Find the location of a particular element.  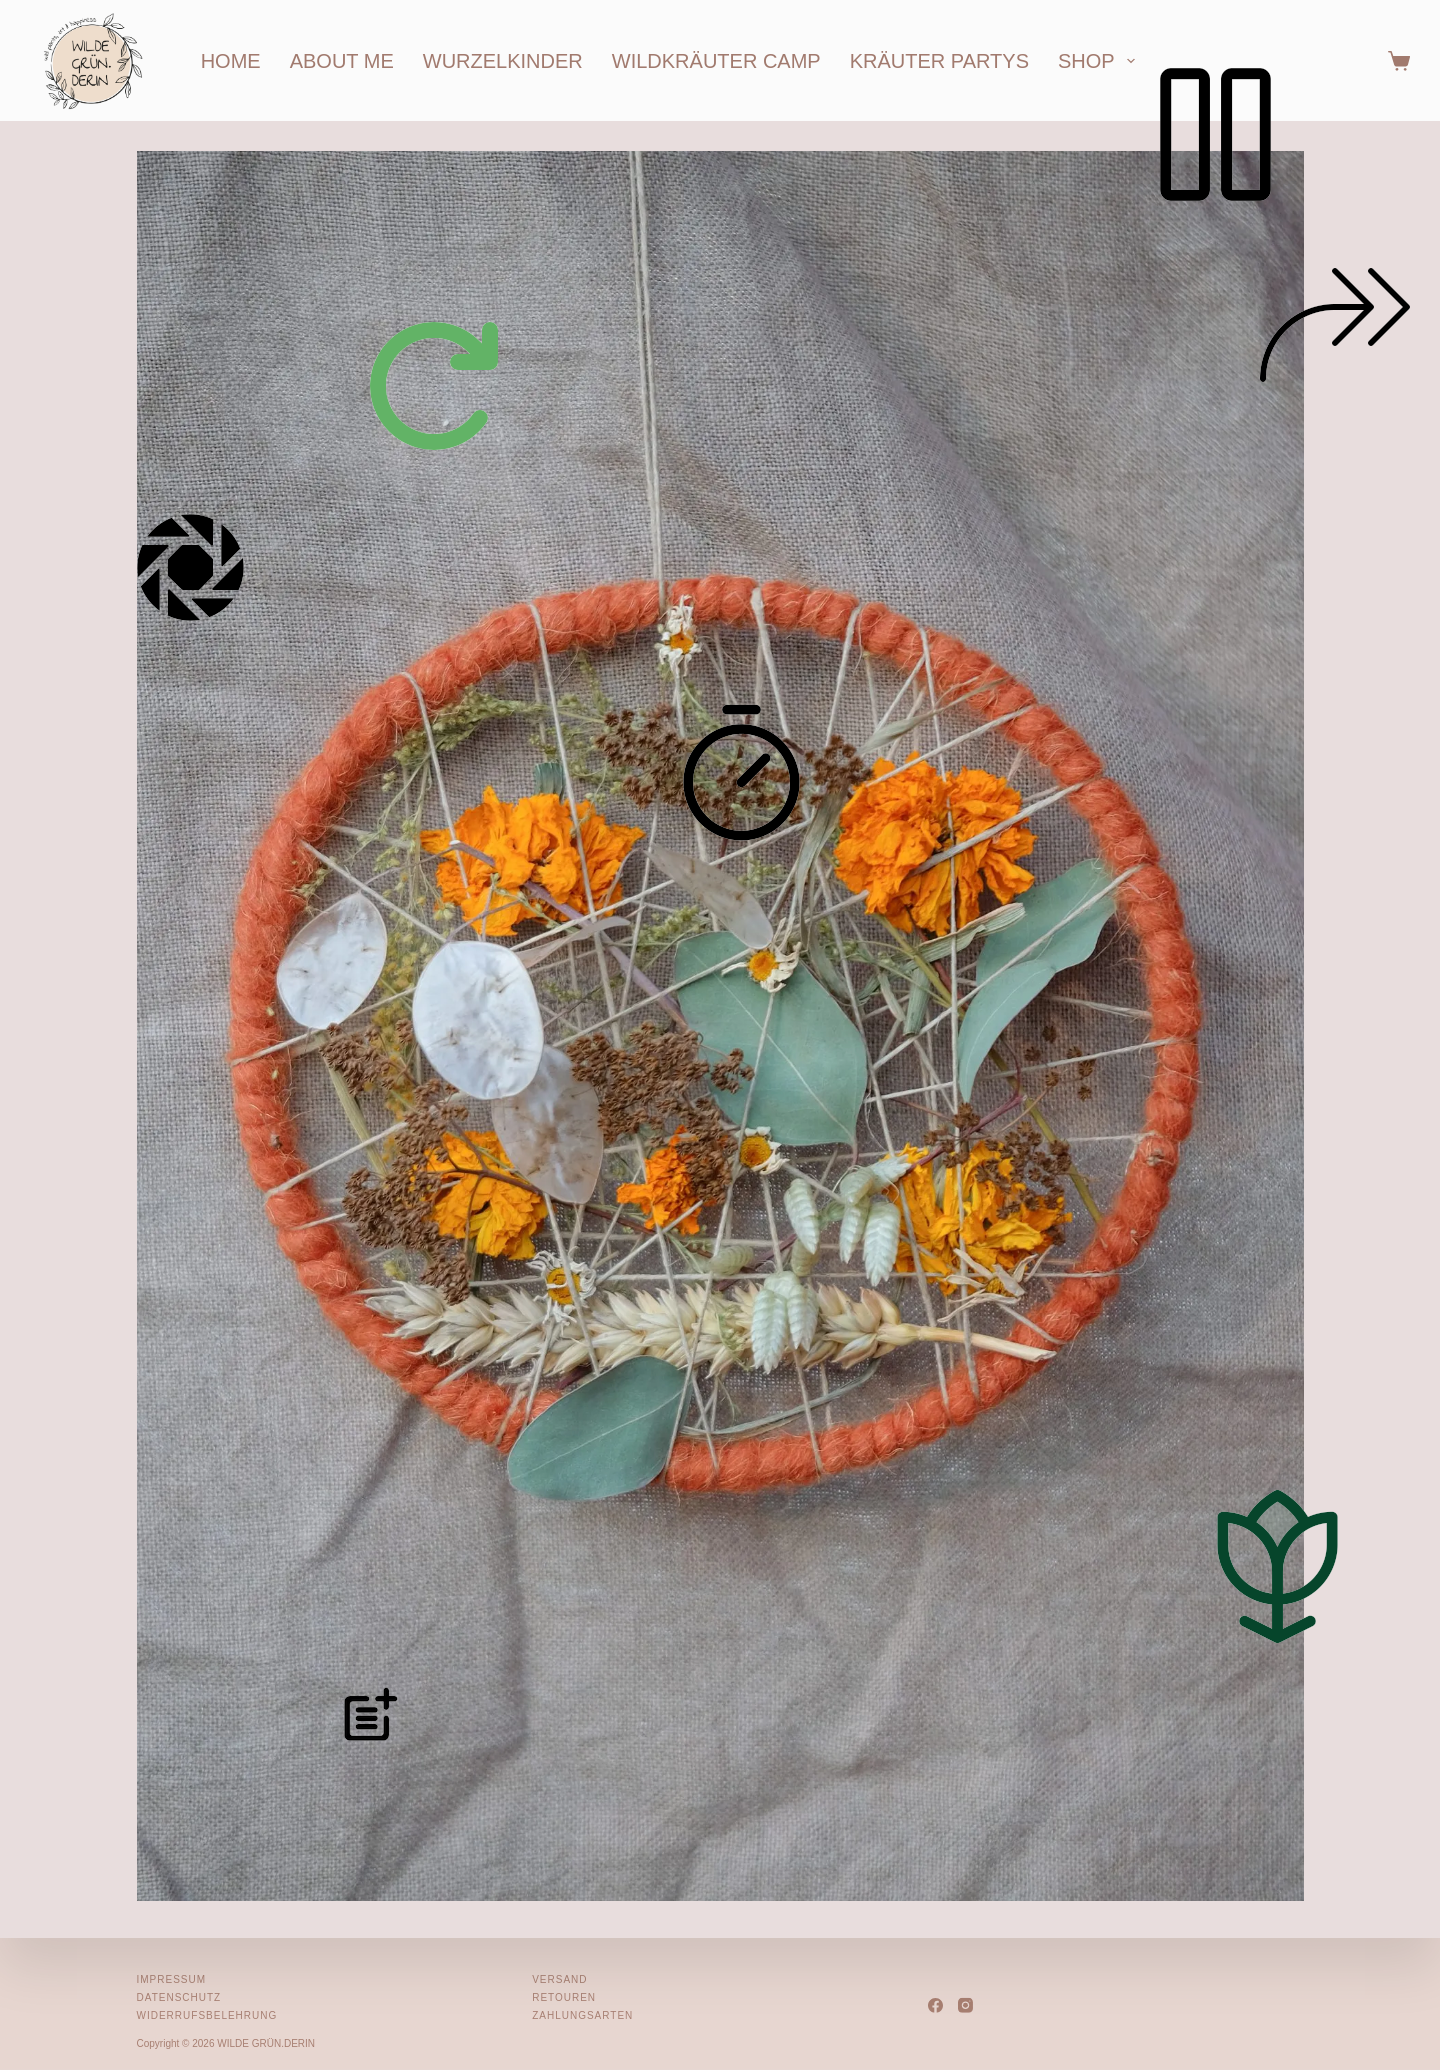

switch to column view layout is located at coordinates (1215, 134).